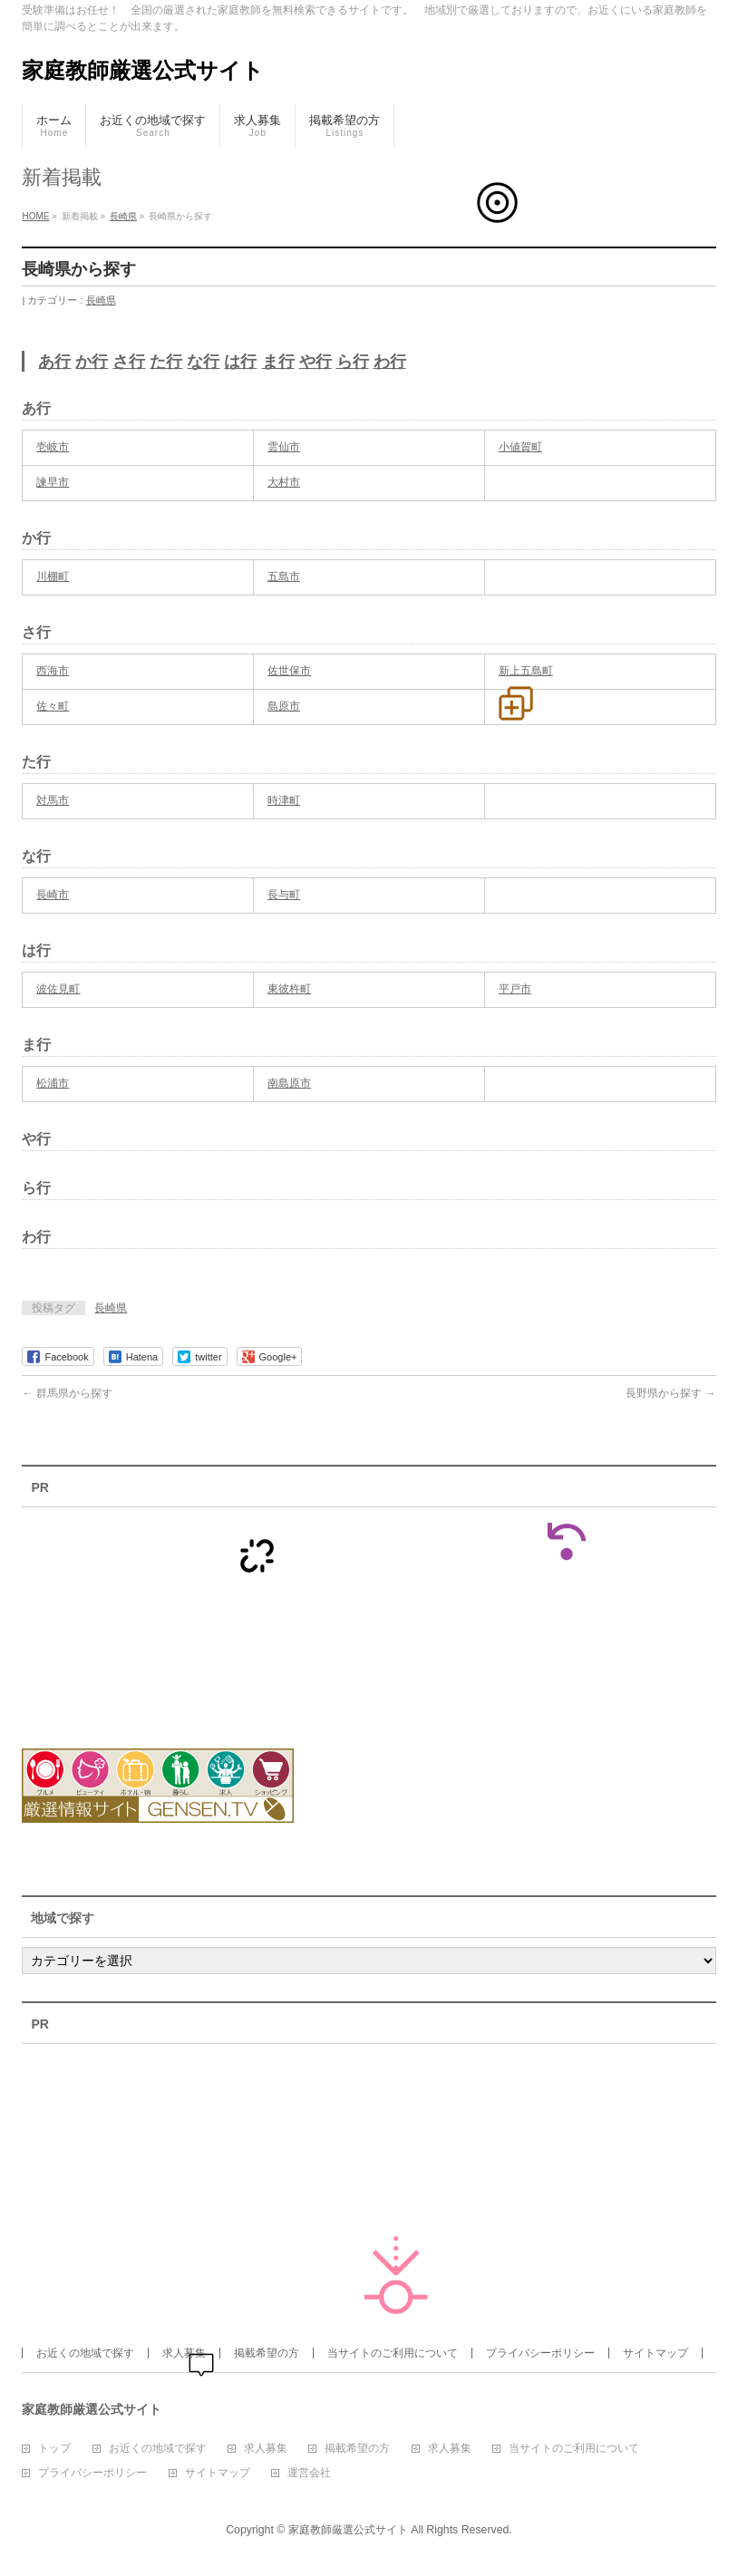  Describe the element at coordinates (201, 2364) in the screenshot. I see `open chat or messaging` at that location.